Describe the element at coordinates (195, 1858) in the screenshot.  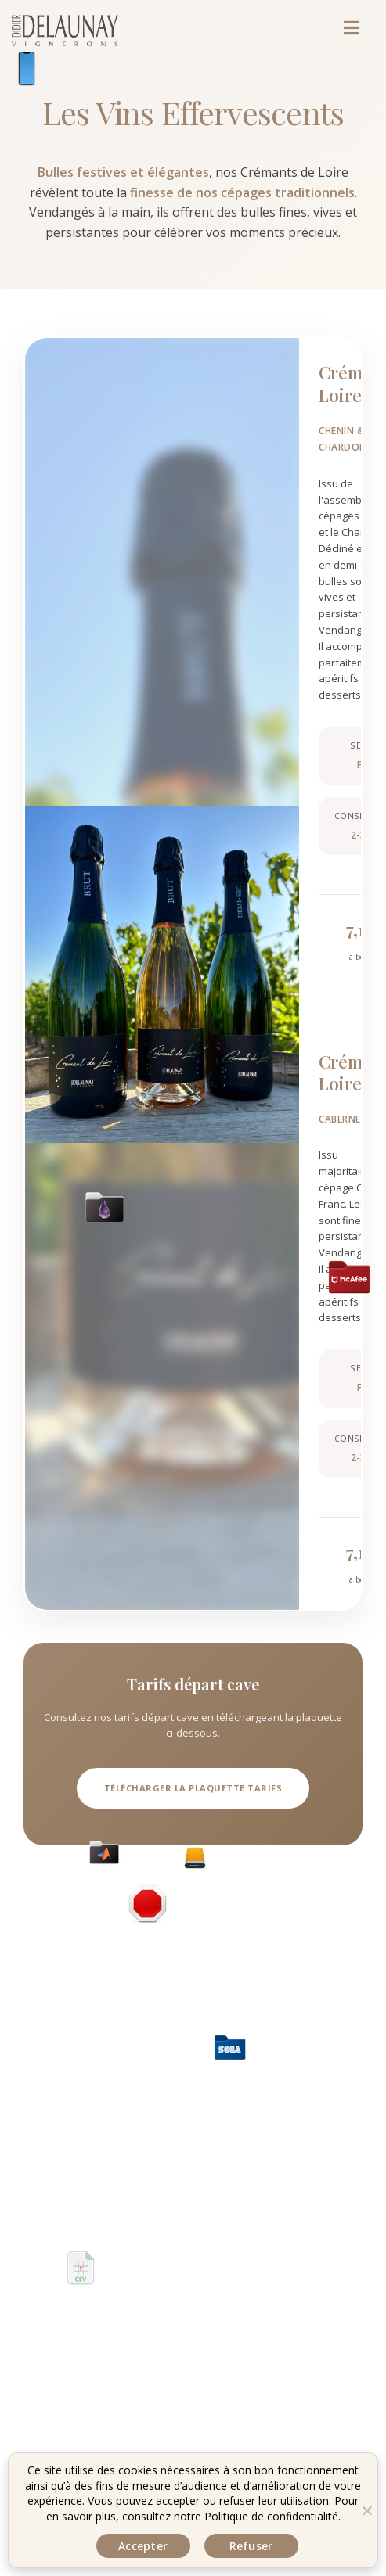
I see `external USB hard drive connected` at that location.